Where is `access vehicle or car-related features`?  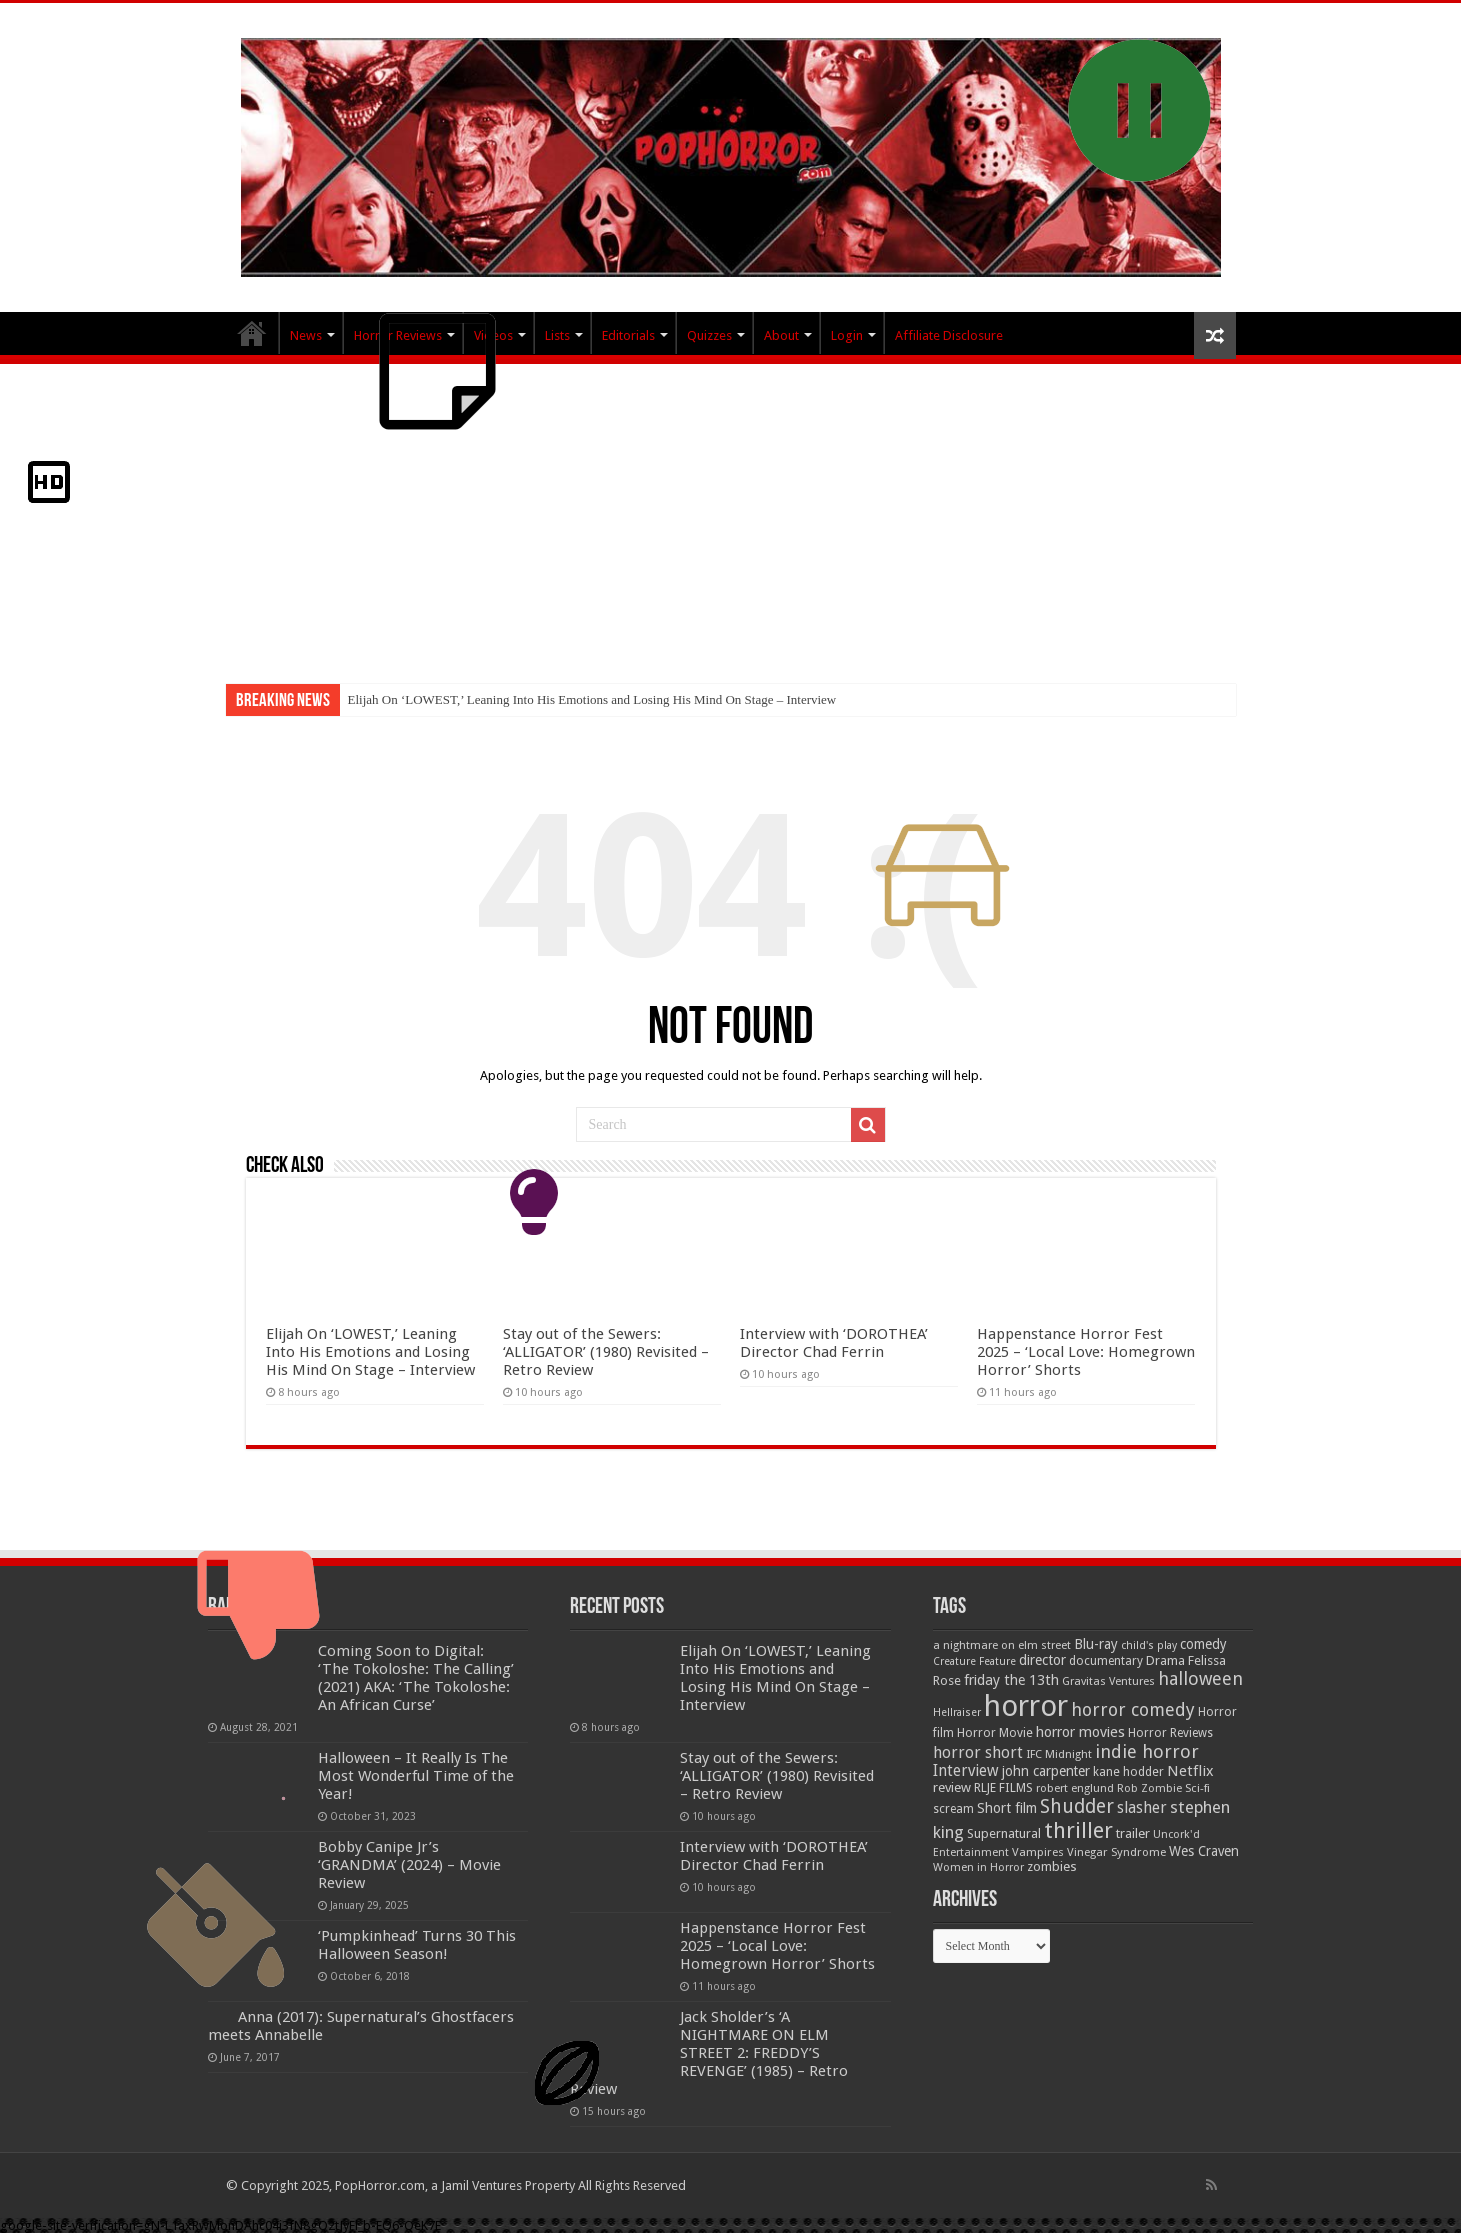
access vehicle or car-related features is located at coordinates (942, 877).